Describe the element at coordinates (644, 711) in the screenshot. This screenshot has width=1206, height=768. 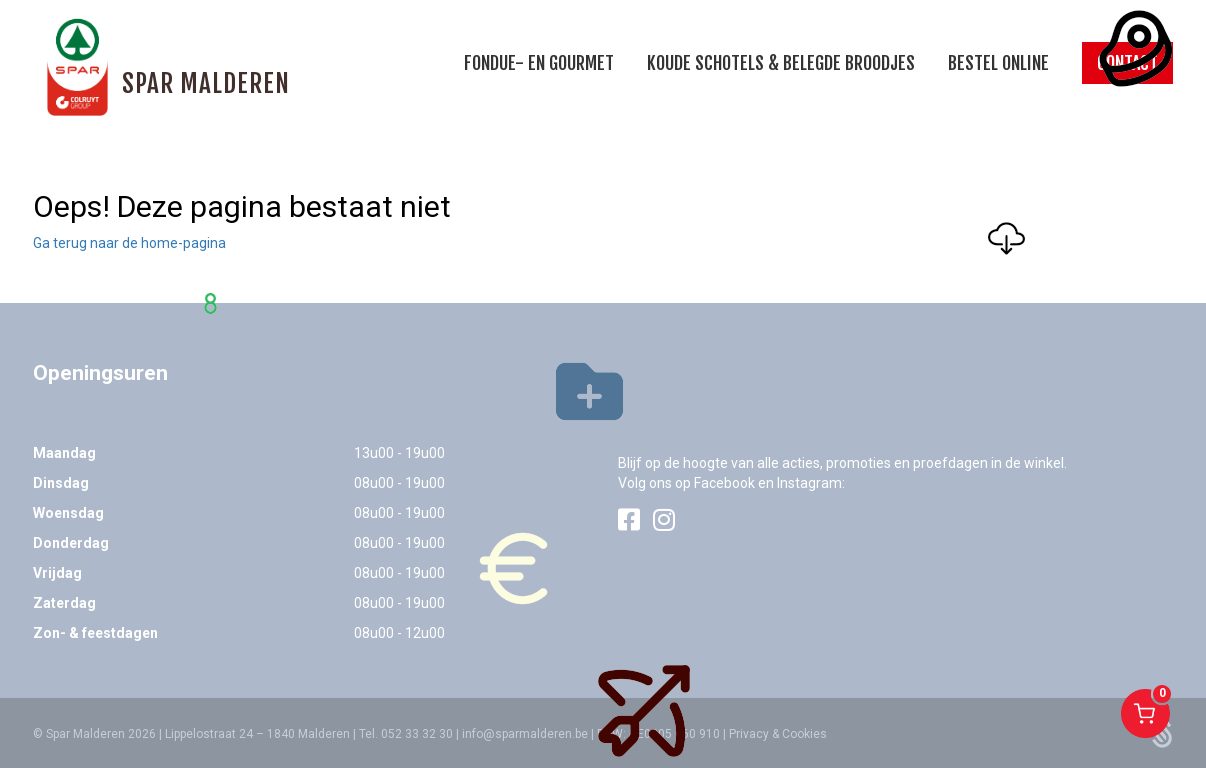
I see `archery or hunting game mode` at that location.